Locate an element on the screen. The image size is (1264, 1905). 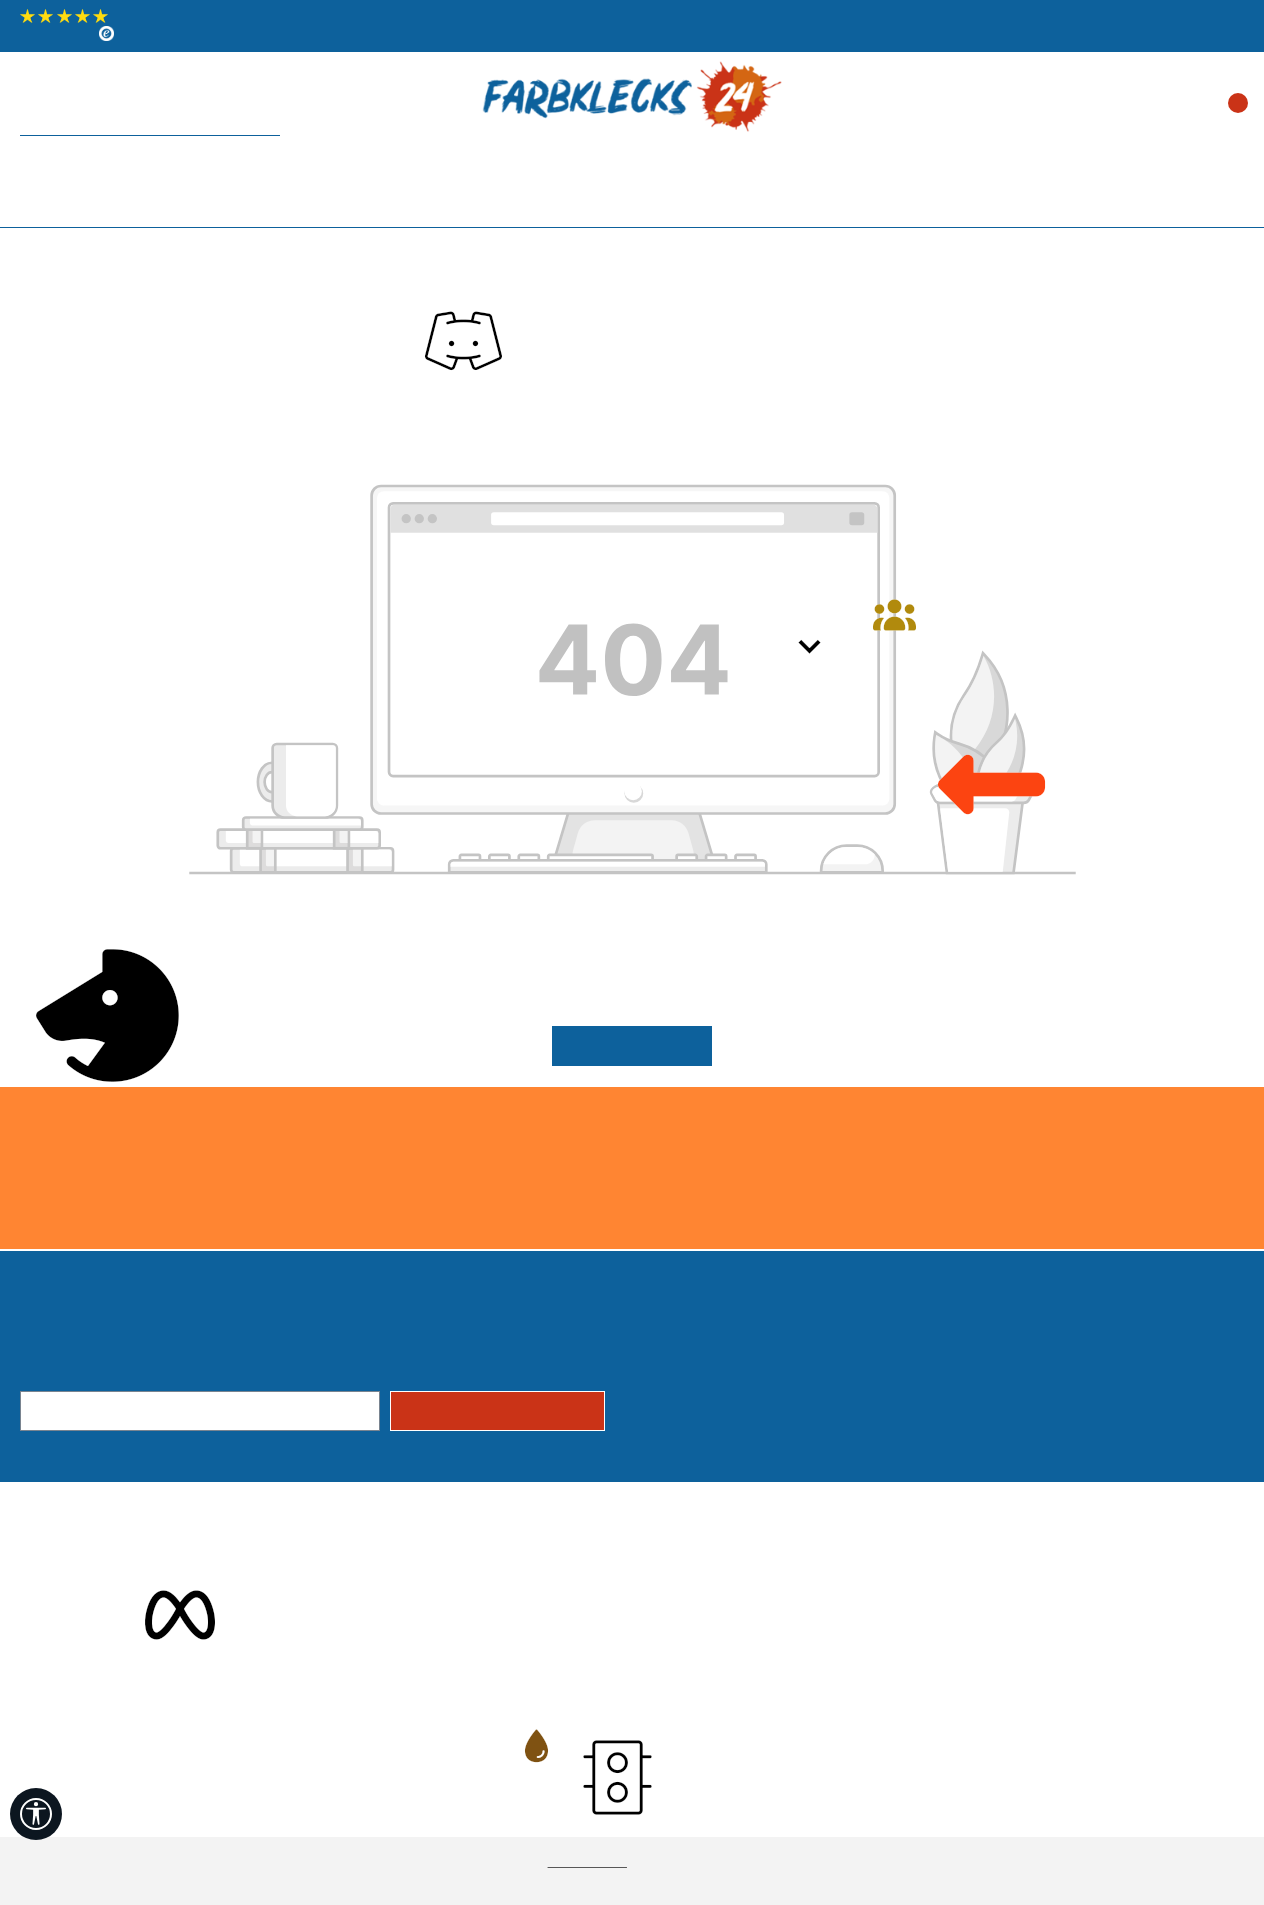
go back to previous screen is located at coordinates (991, 784).